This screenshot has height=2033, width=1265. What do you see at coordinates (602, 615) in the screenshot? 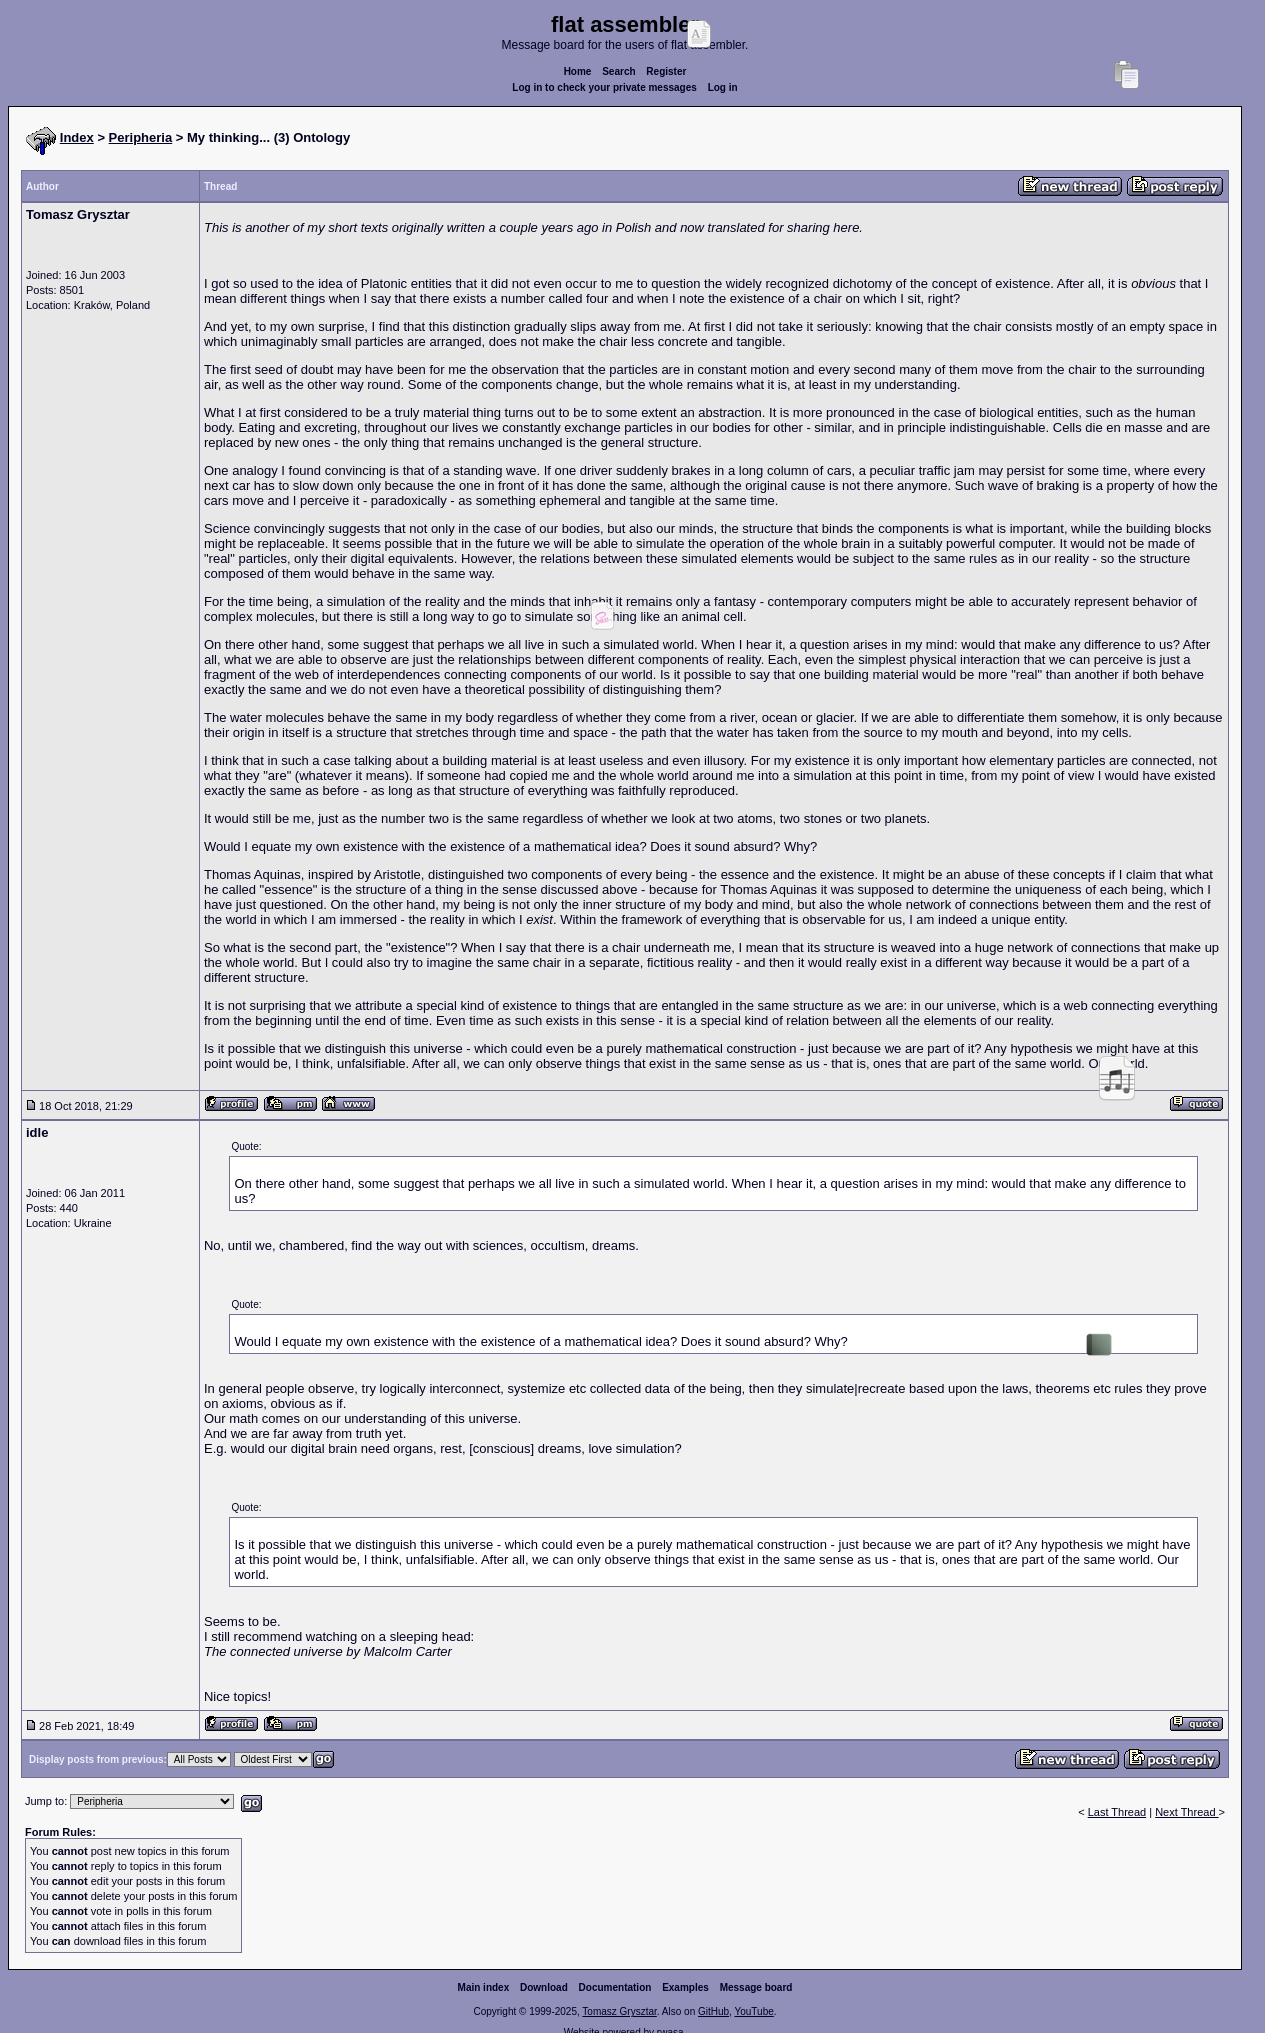
I see `indicates a sass stylesheet file` at bounding box center [602, 615].